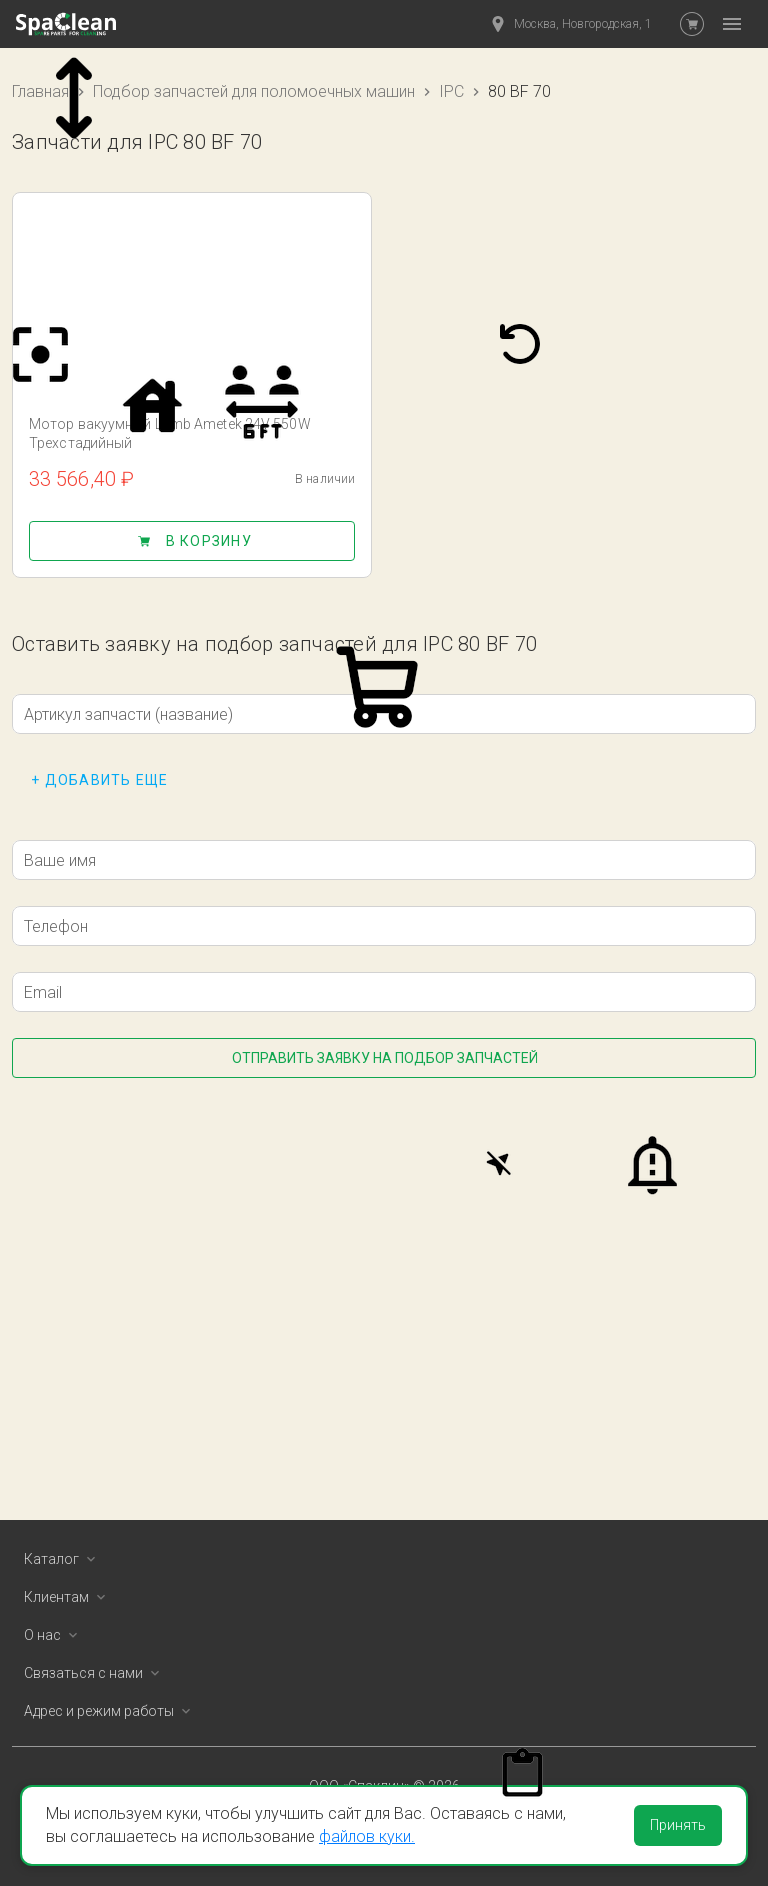 The height and width of the screenshot is (1886, 768). Describe the element at coordinates (652, 1164) in the screenshot. I see `important notification requiring attention` at that location.